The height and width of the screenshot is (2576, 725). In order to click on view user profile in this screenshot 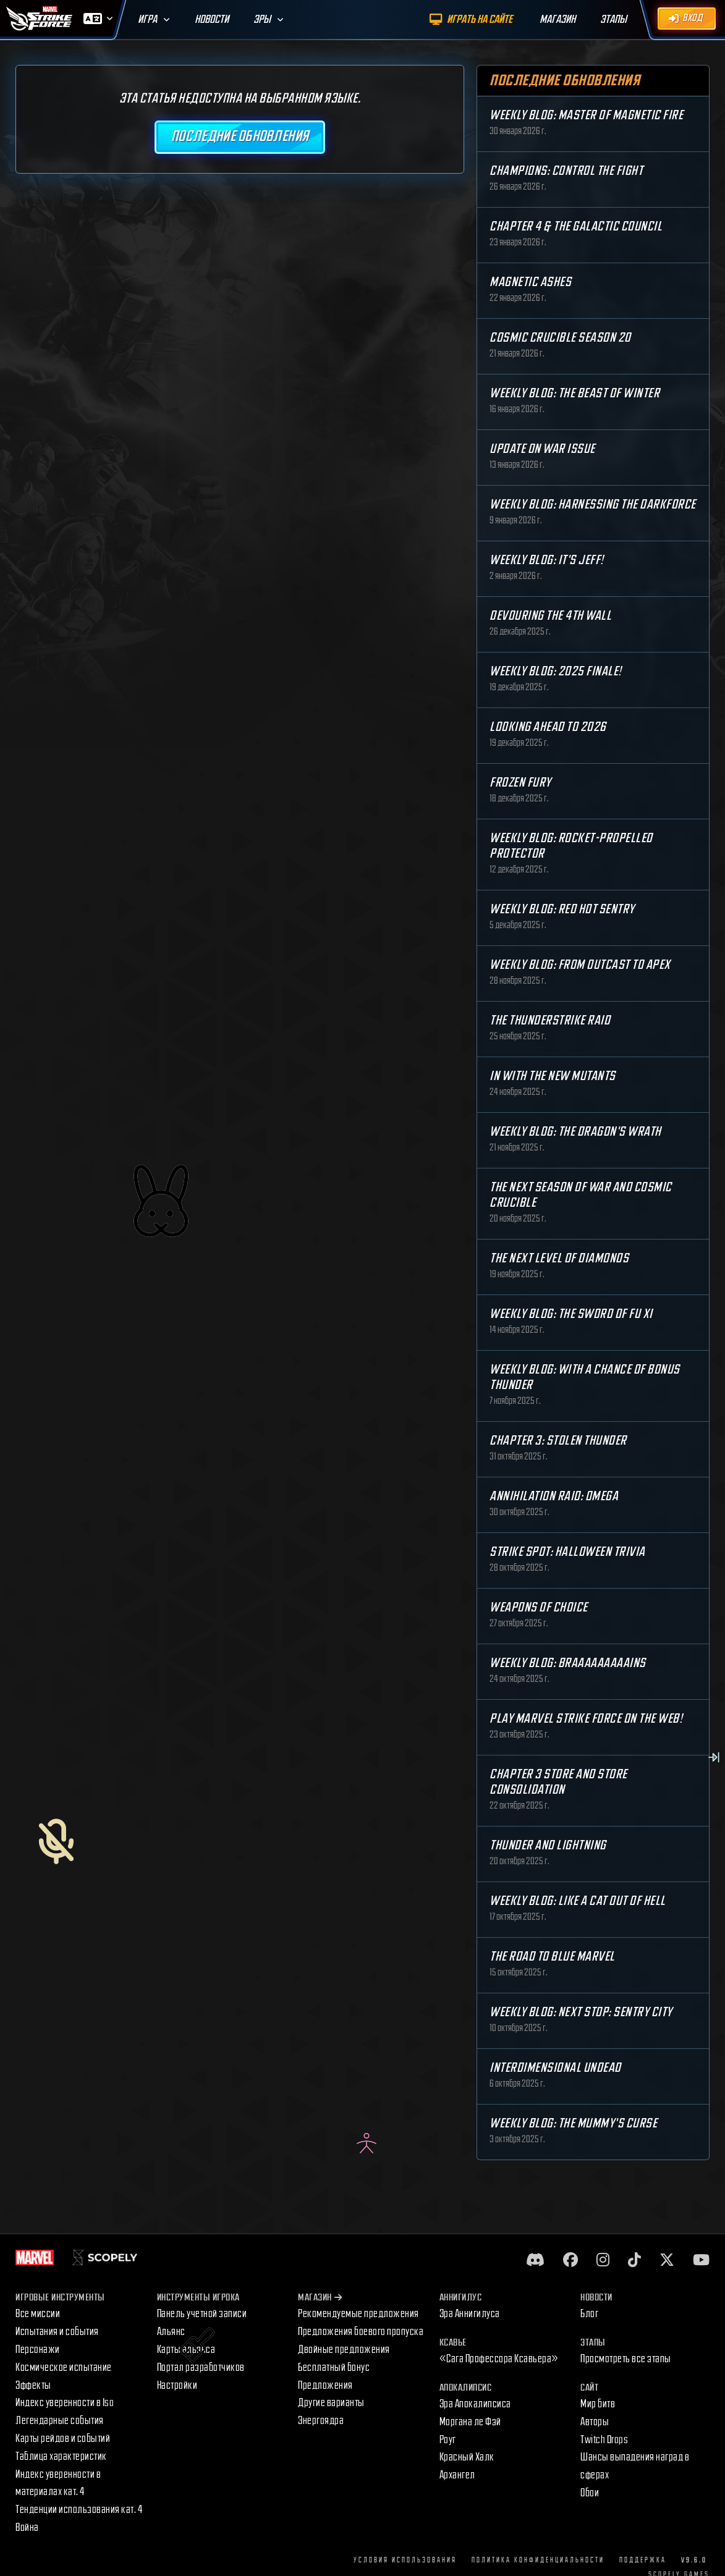, I will do `click(367, 2143)`.